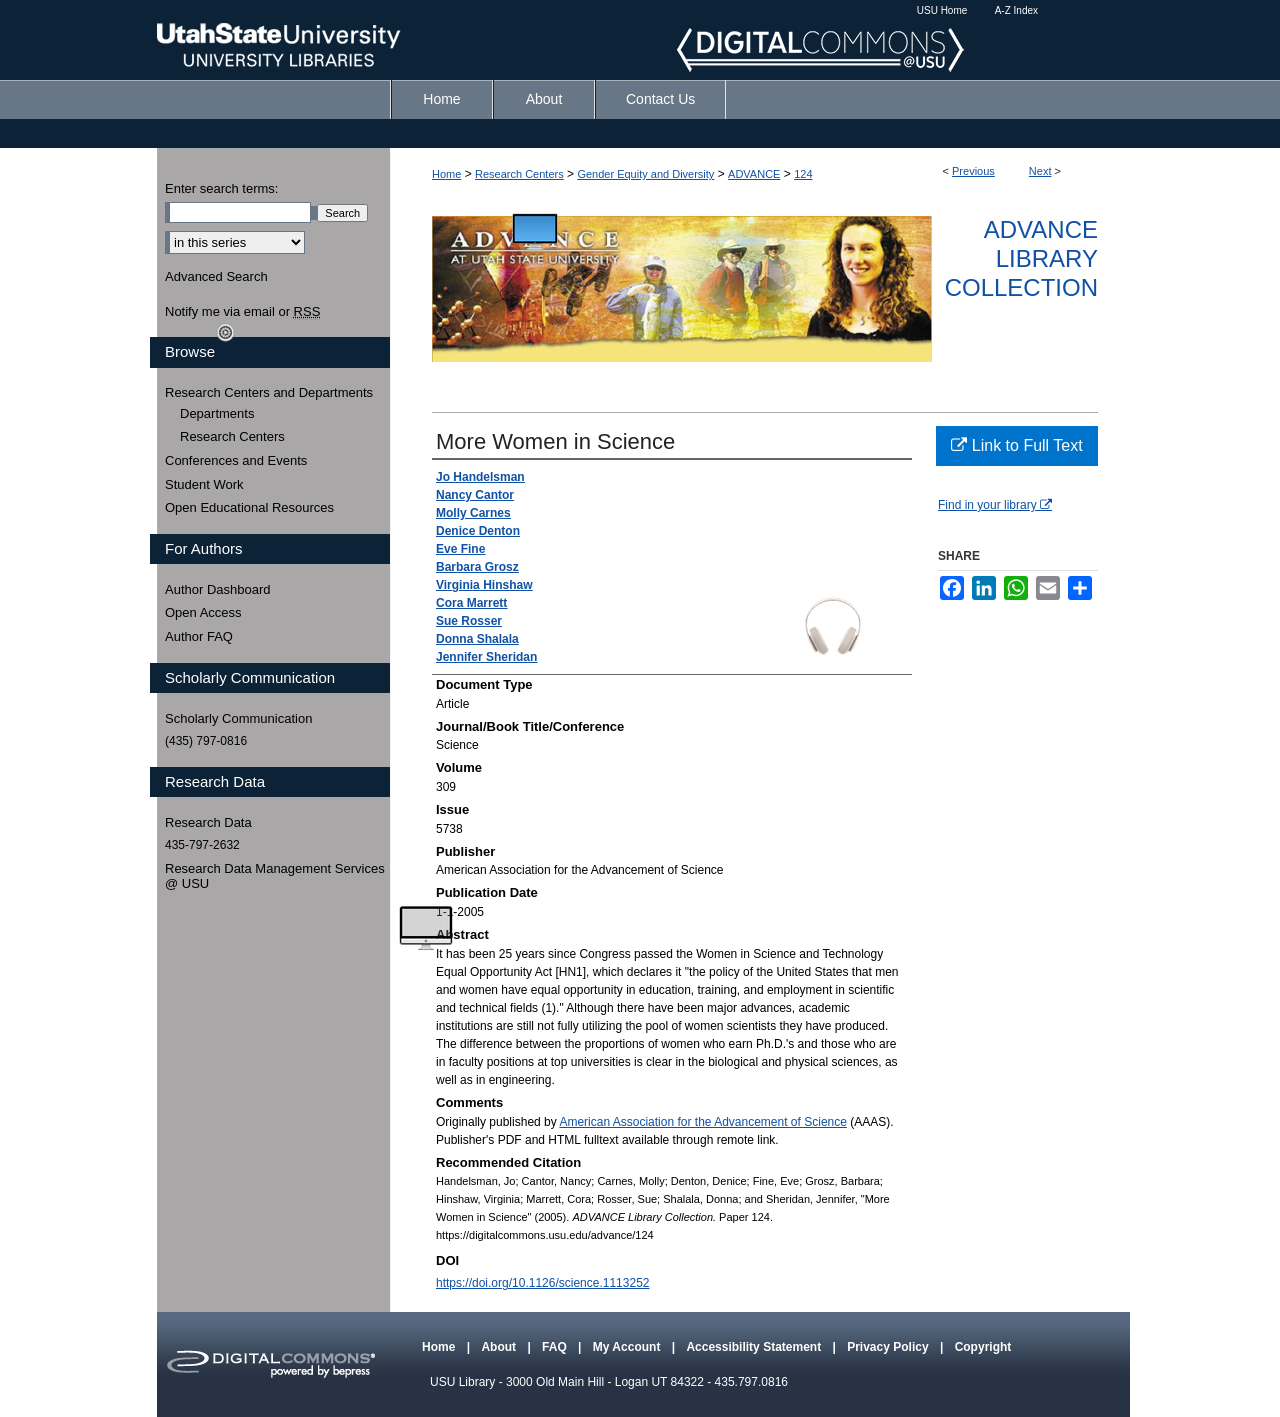 The width and height of the screenshot is (1280, 1417). What do you see at coordinates (535, 224) in the screenshot?
I see `apple led cinema display 24-inch monitor` at bounding box center [535, 224].